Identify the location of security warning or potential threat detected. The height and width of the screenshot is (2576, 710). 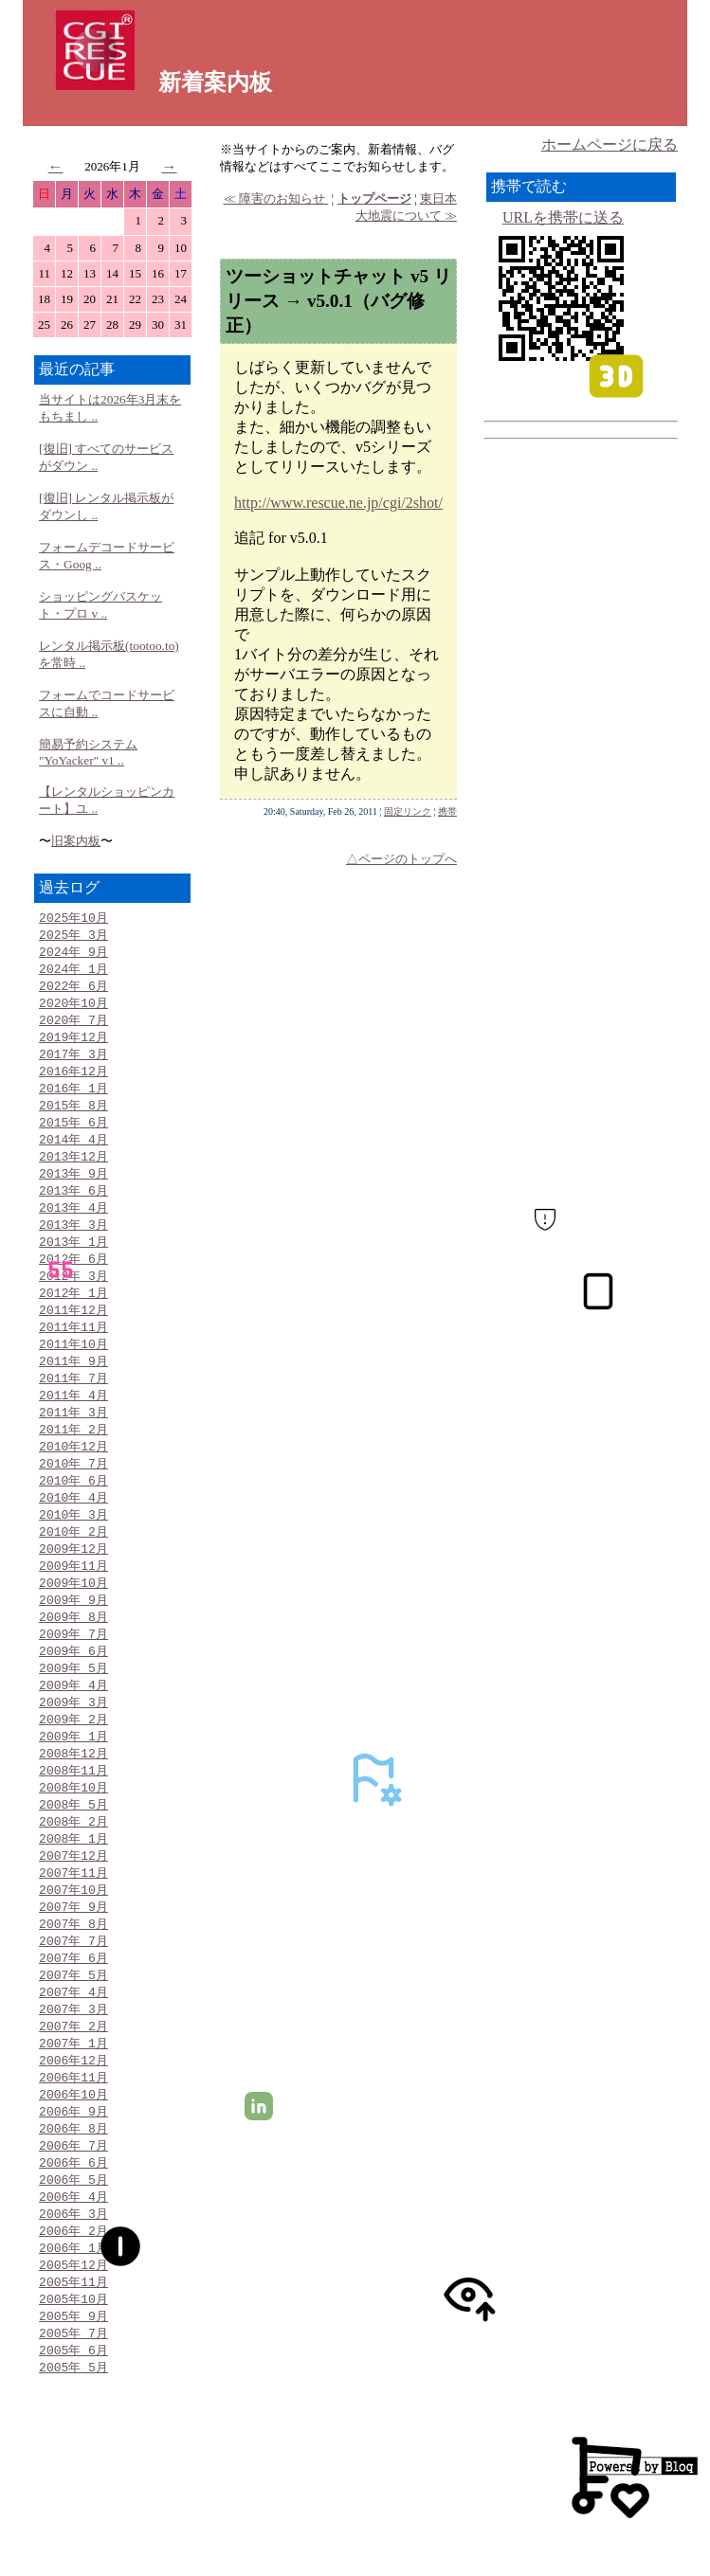
(545, 1218).